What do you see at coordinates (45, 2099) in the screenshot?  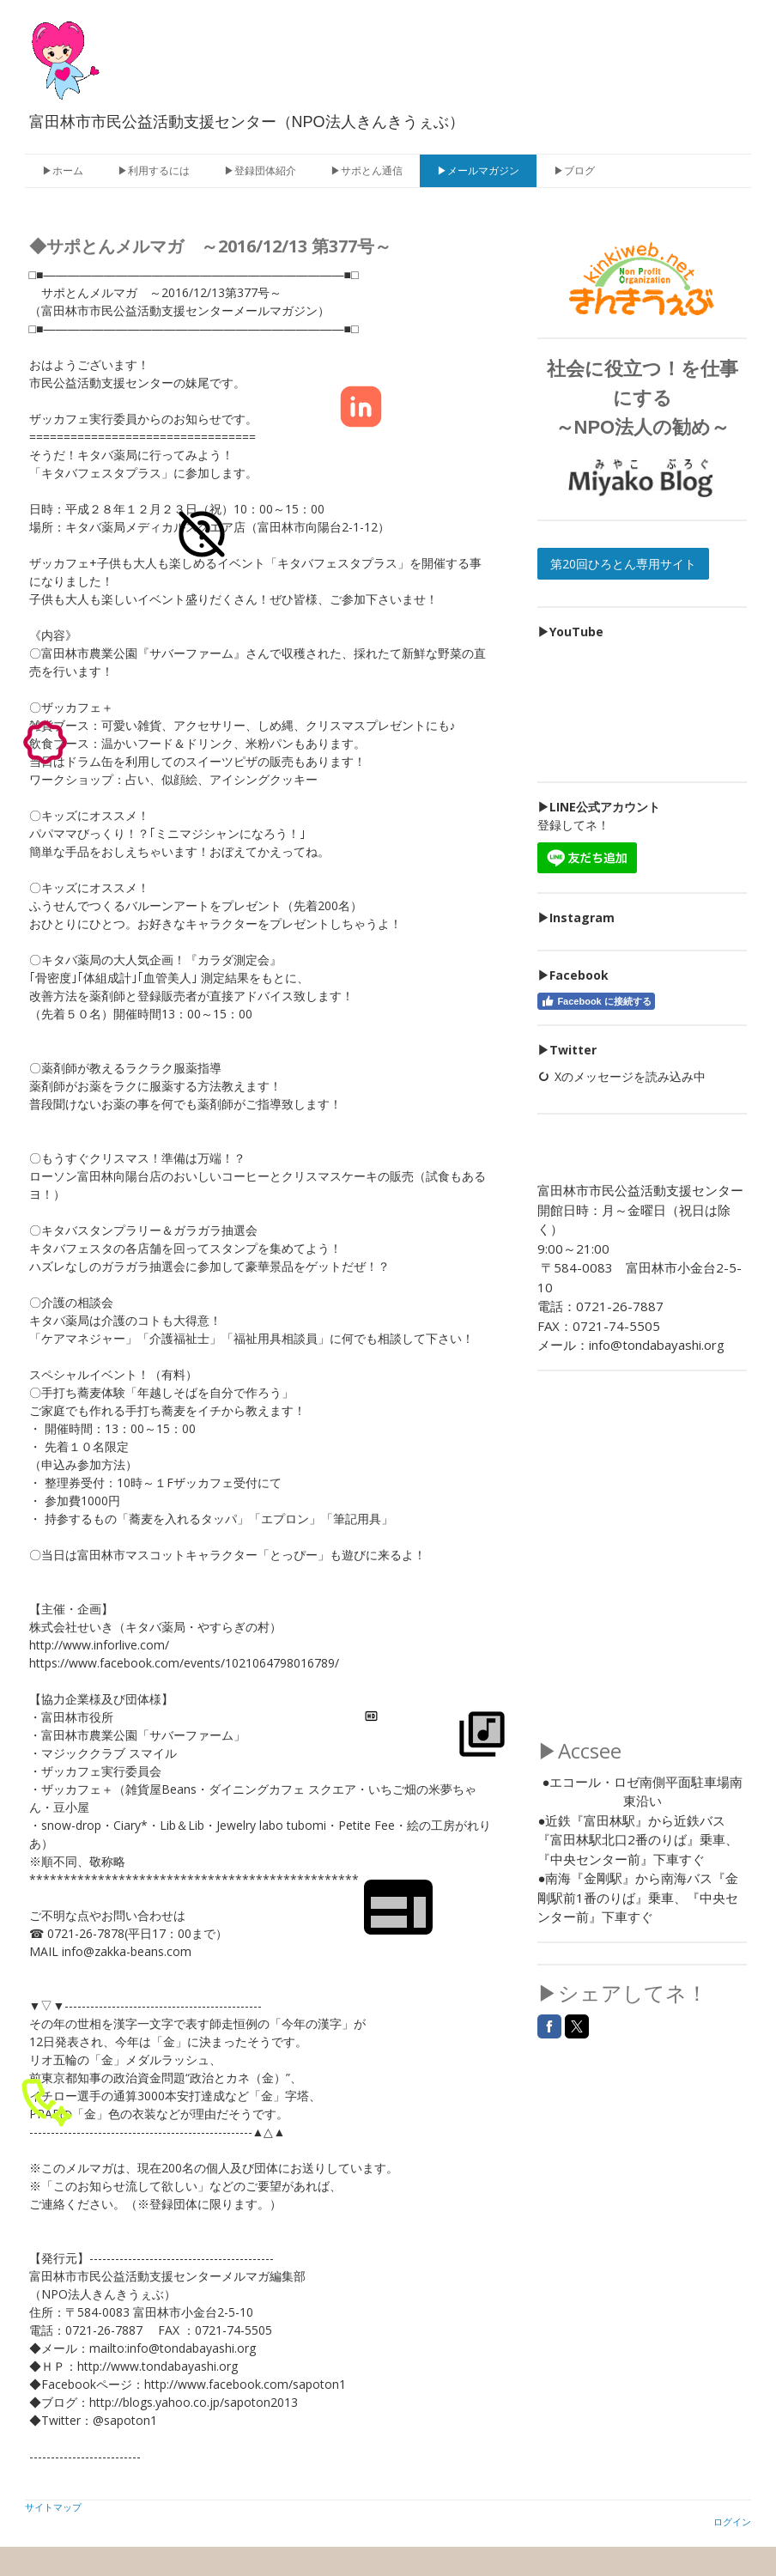 I see `AI-powered calling or smart call features` at bounding box center [45, 2099].